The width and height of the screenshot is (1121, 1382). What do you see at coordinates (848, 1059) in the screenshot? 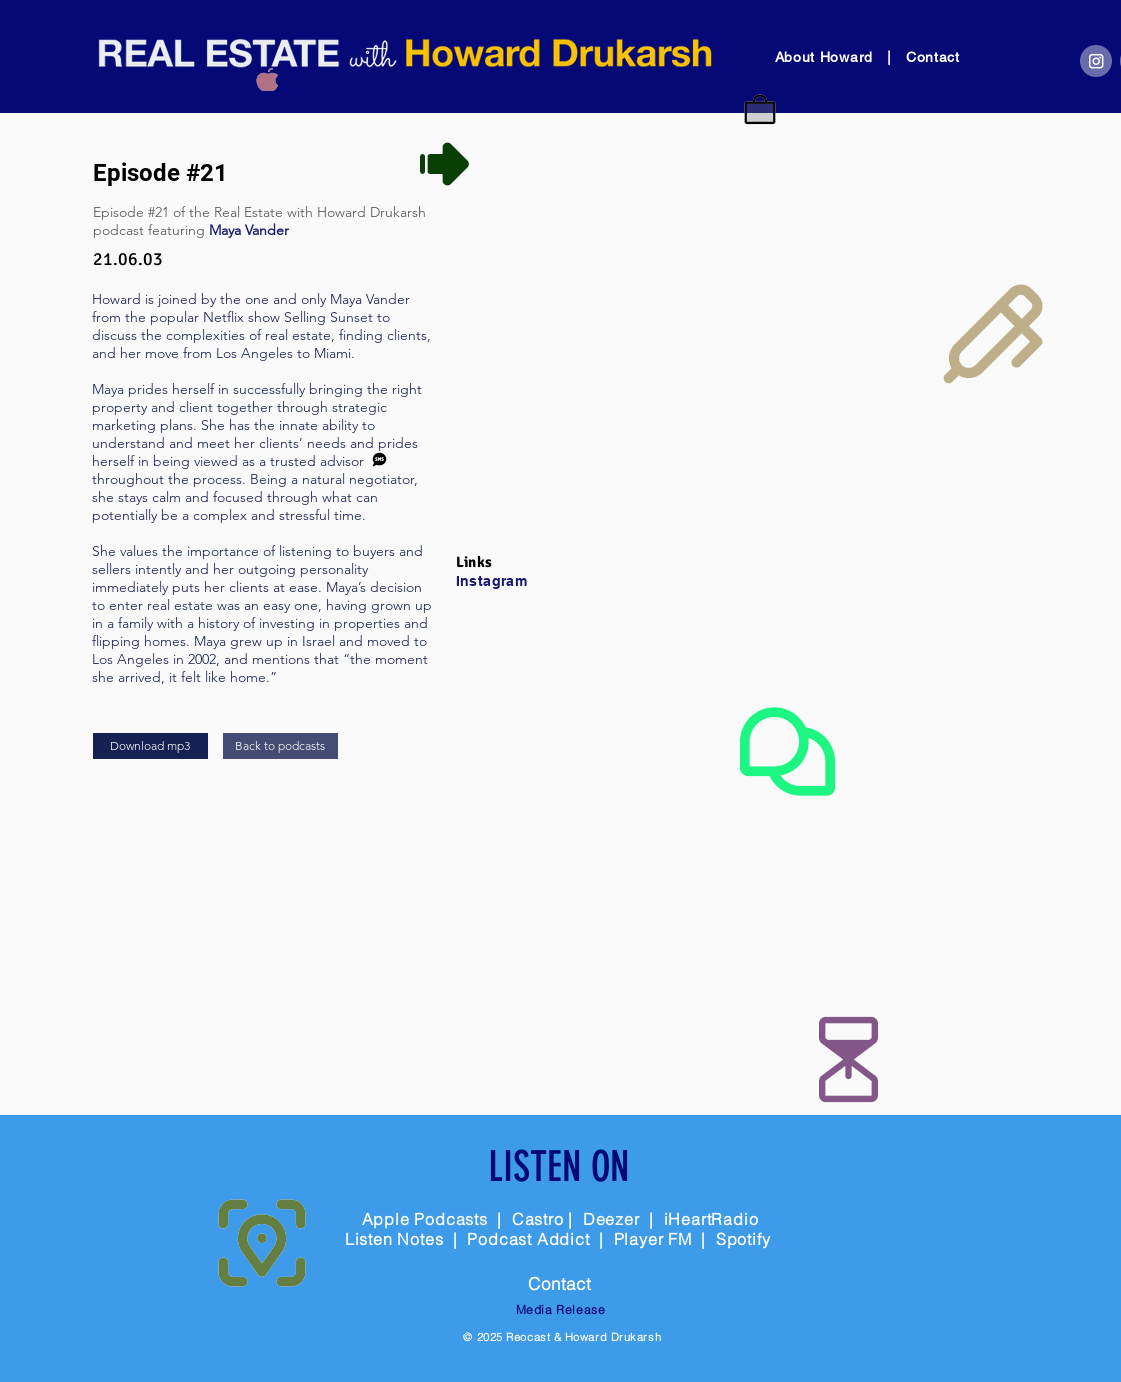
I see `indicates a process is in progress` at bounding box center [848, 1059].